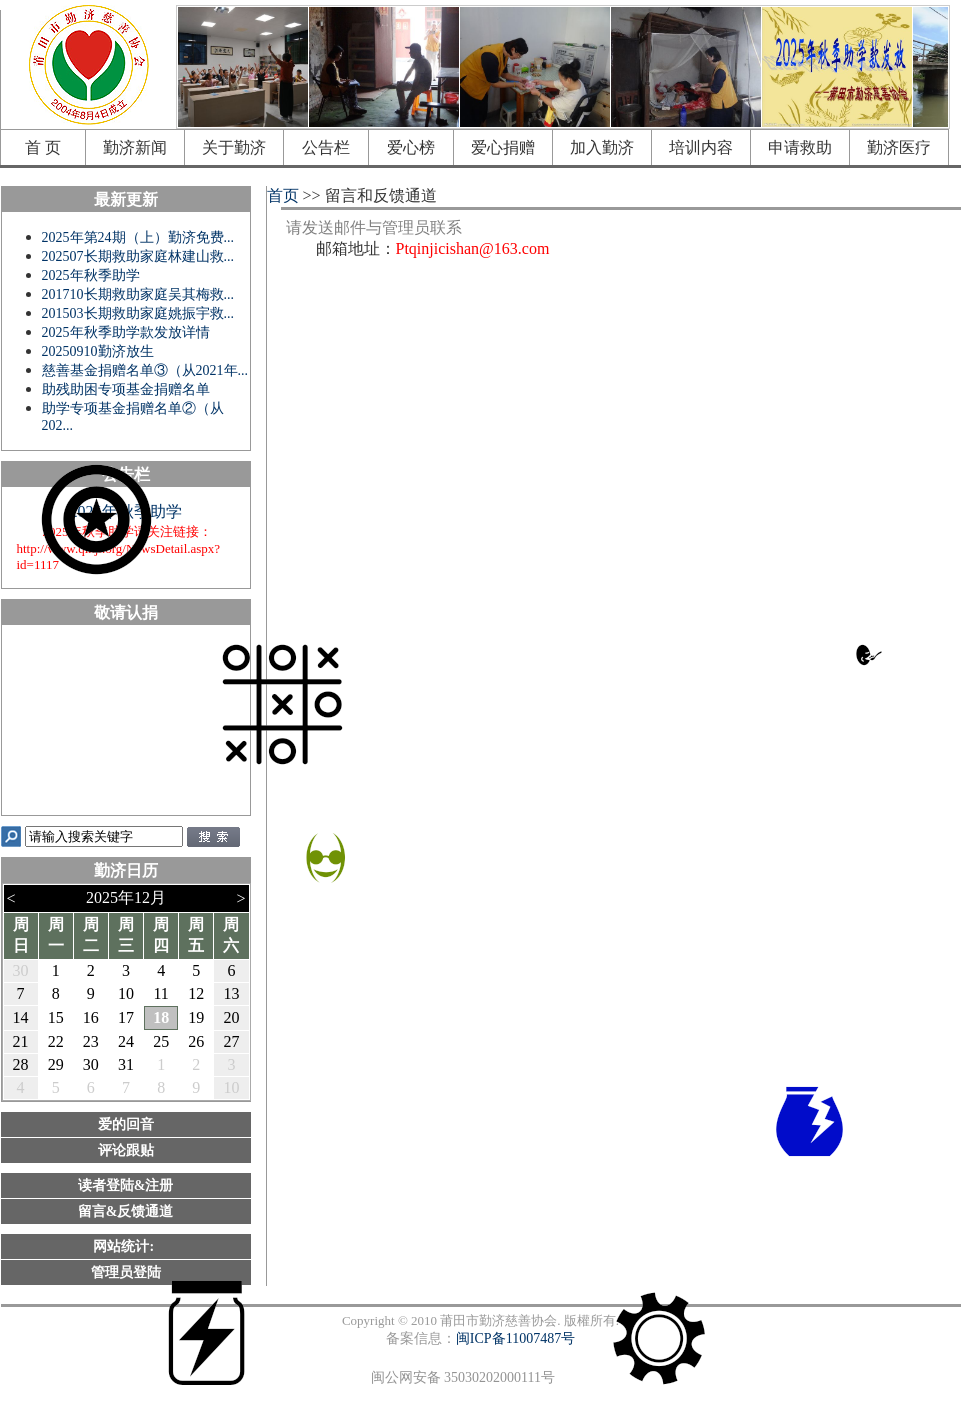 The width and height of the screenshot is (961, 1408). Describe the element at coordinates (326, 857) in the screenshot. I see `select the mad scientist character class` at that location.